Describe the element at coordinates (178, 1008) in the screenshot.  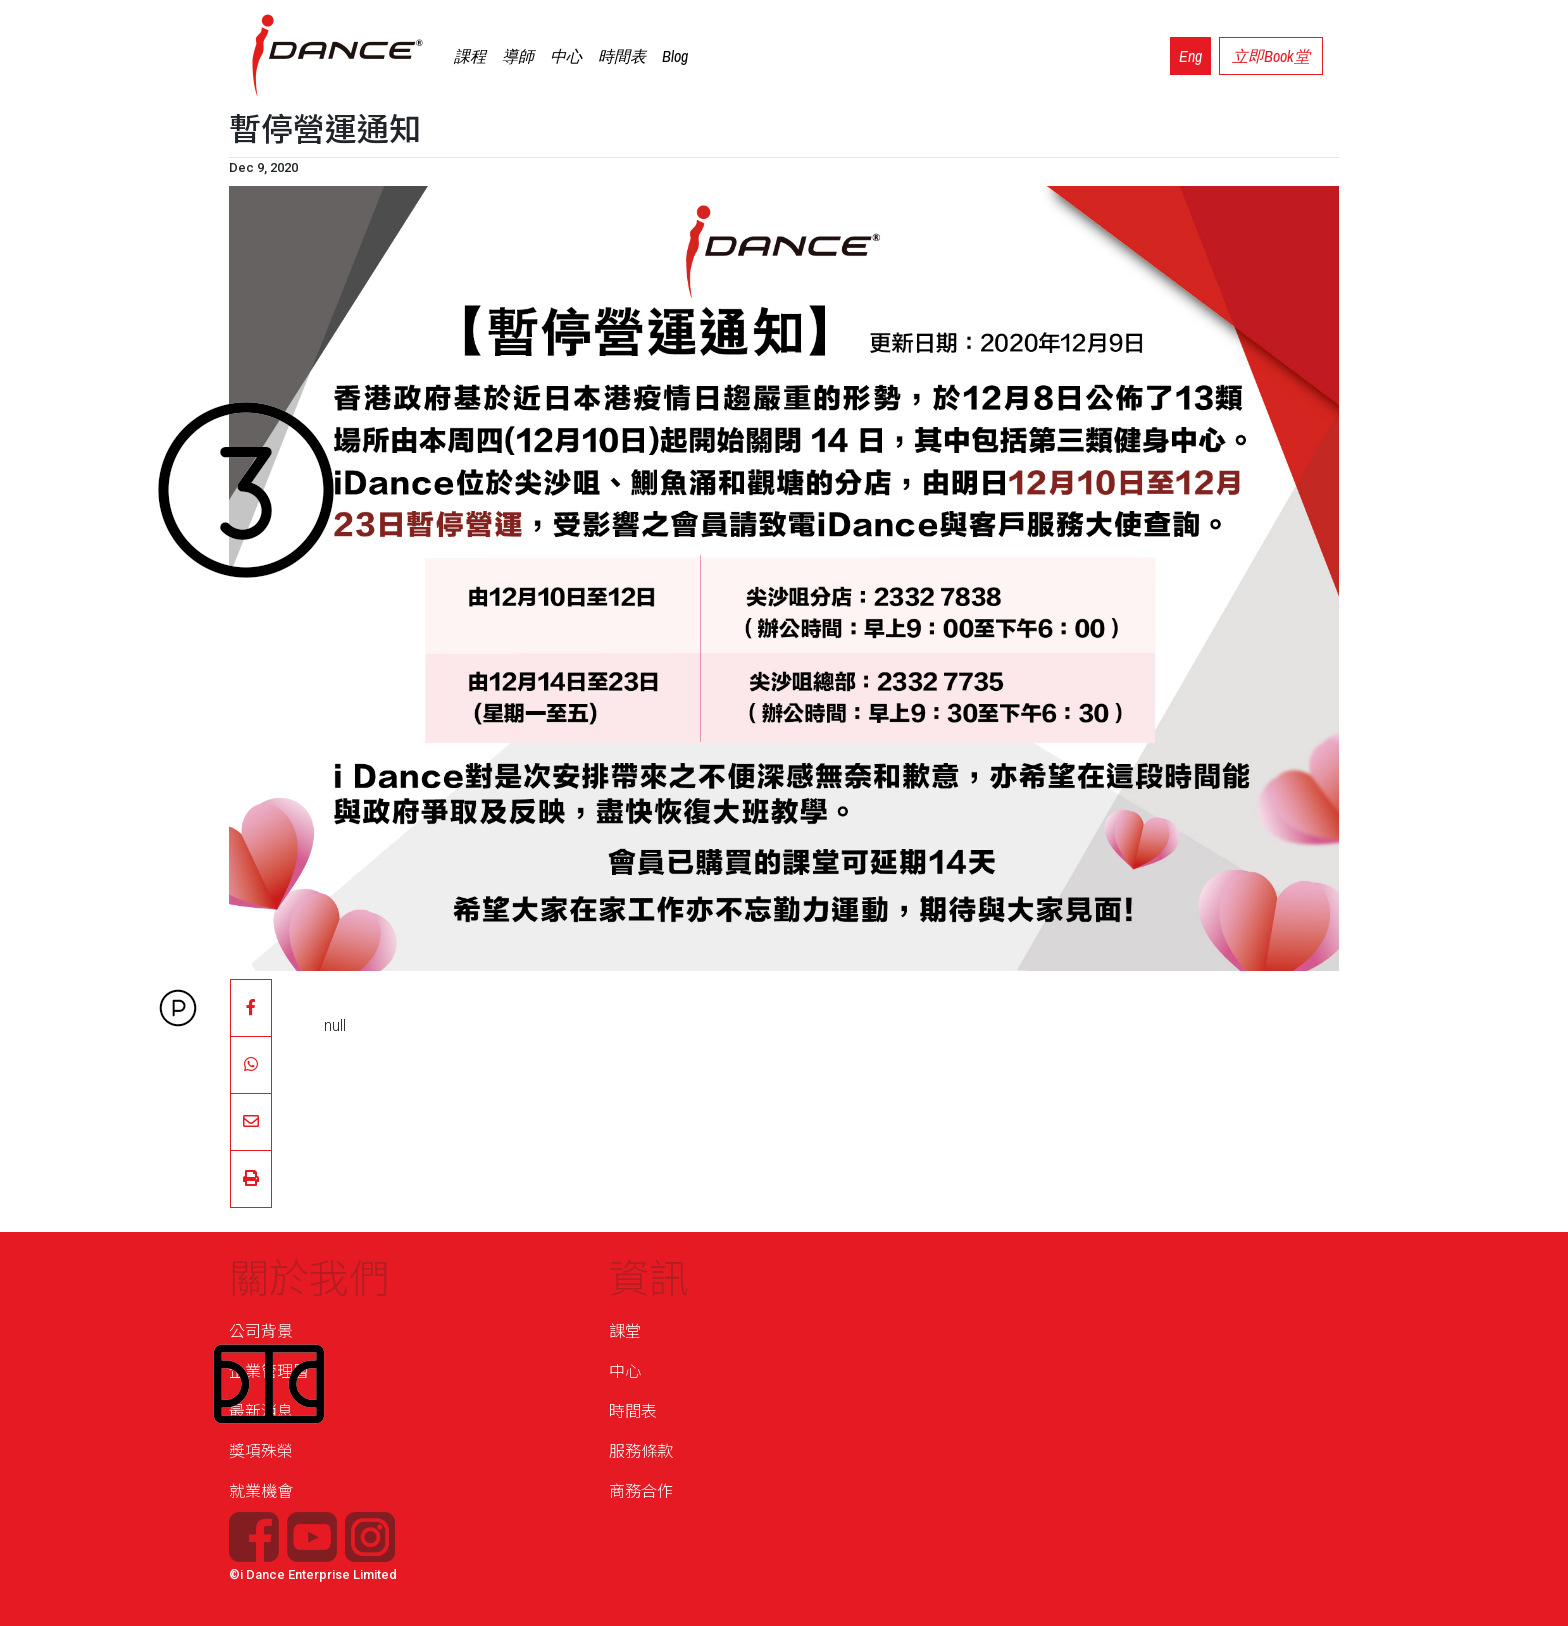
I see `parking location or availability indicator` at that location.